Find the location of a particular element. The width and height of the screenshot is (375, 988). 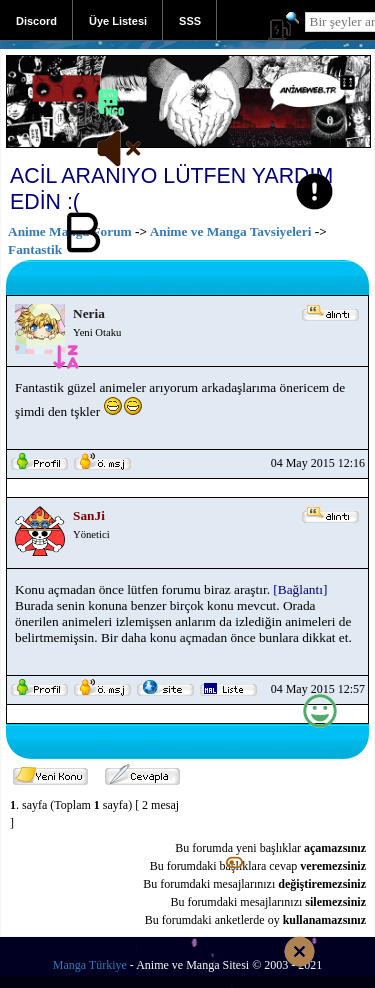

mute audio is located at coordinates (120, 148).